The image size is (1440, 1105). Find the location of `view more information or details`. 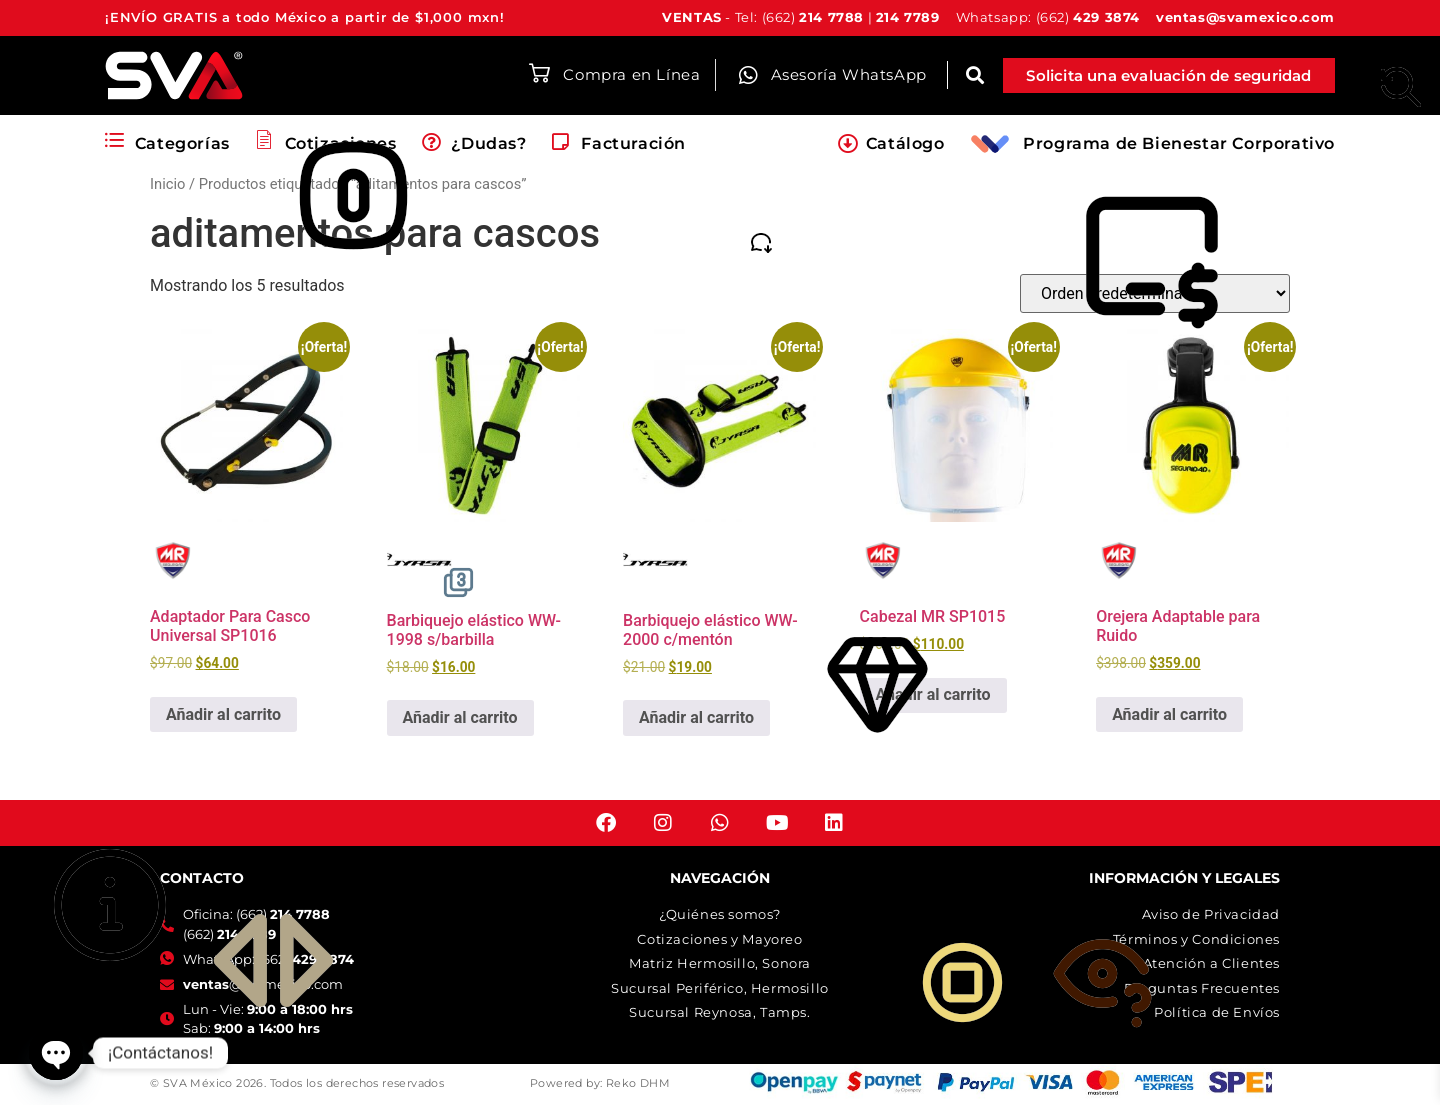

view more information or details is located at coordinates (110, 905).